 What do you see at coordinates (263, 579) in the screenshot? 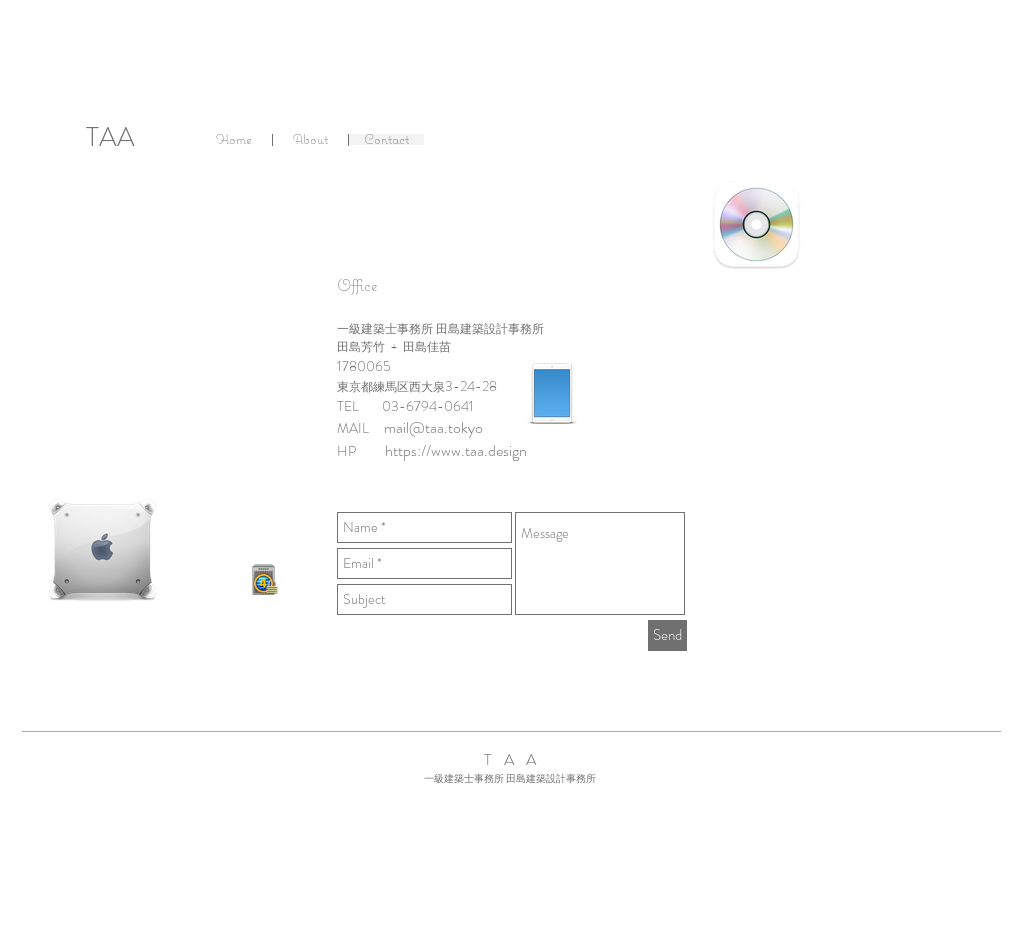
I see `locked RAID 4 storage array` at bounding box center [263, 579].